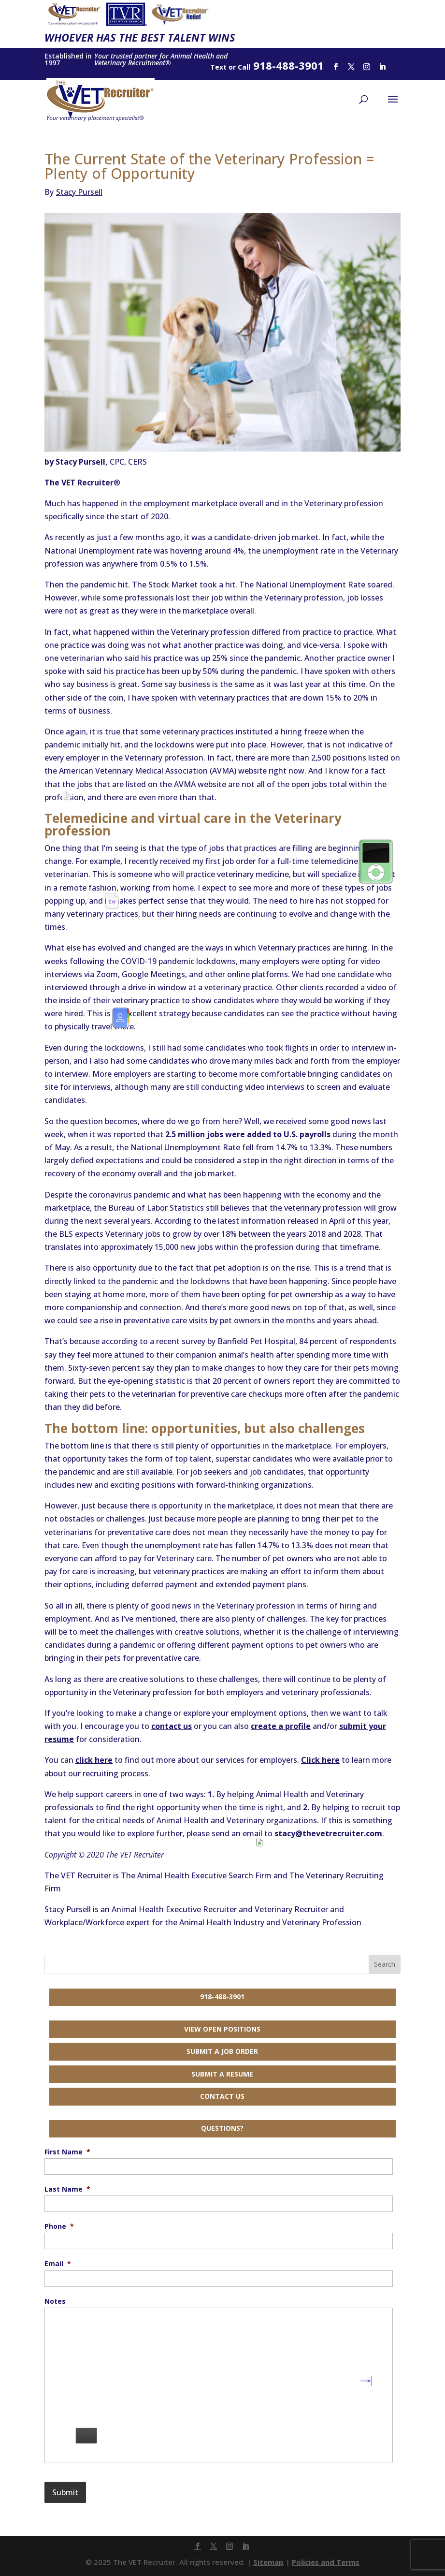 The height and width of the screenshot is (2576, 445). What do you see at coordinates (66, 797) in the screenshot?
I see `download or install a text-based configuration file` at bounding box center [66, 797].